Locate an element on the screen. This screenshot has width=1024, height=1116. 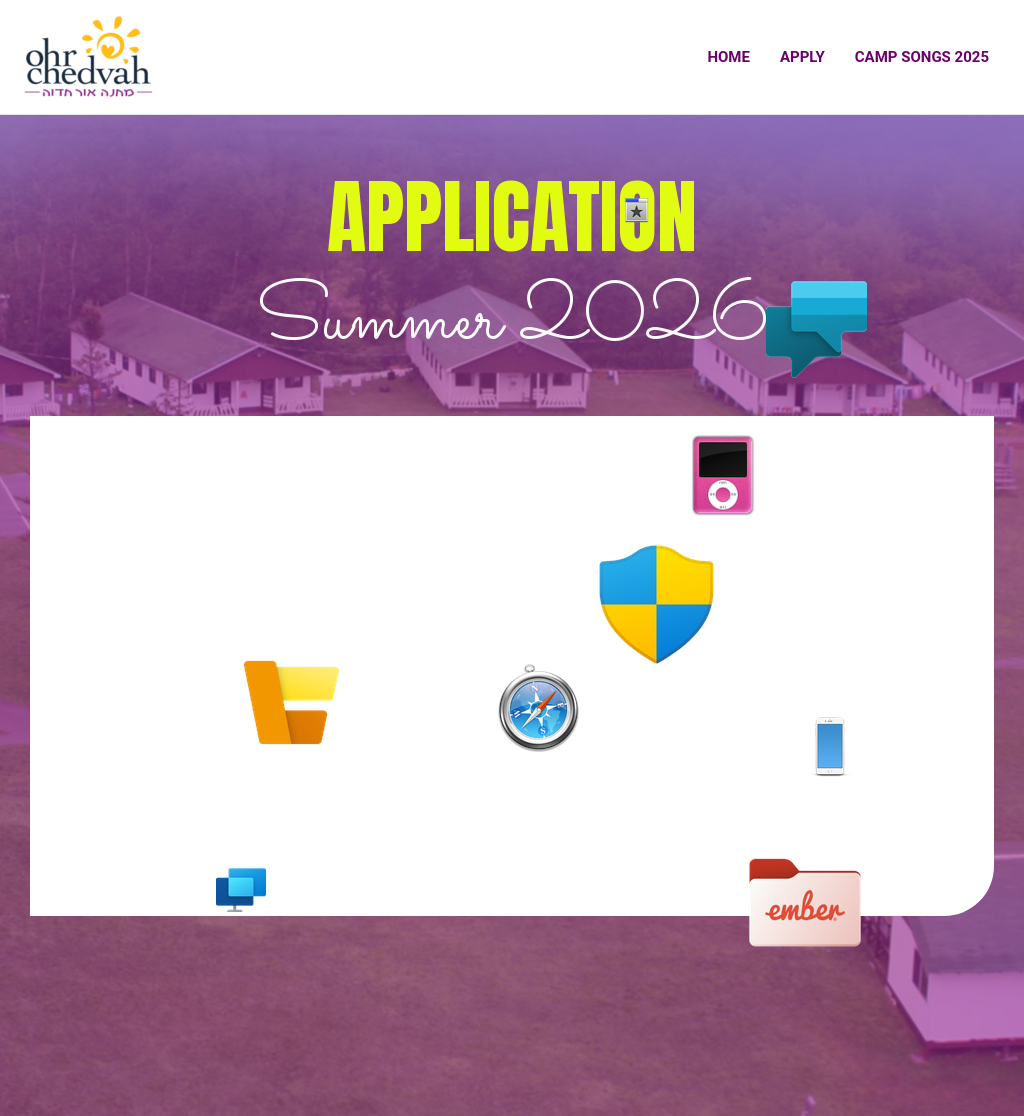
indicates administrator privileges or protected system access is located at coordinates (656, 604).